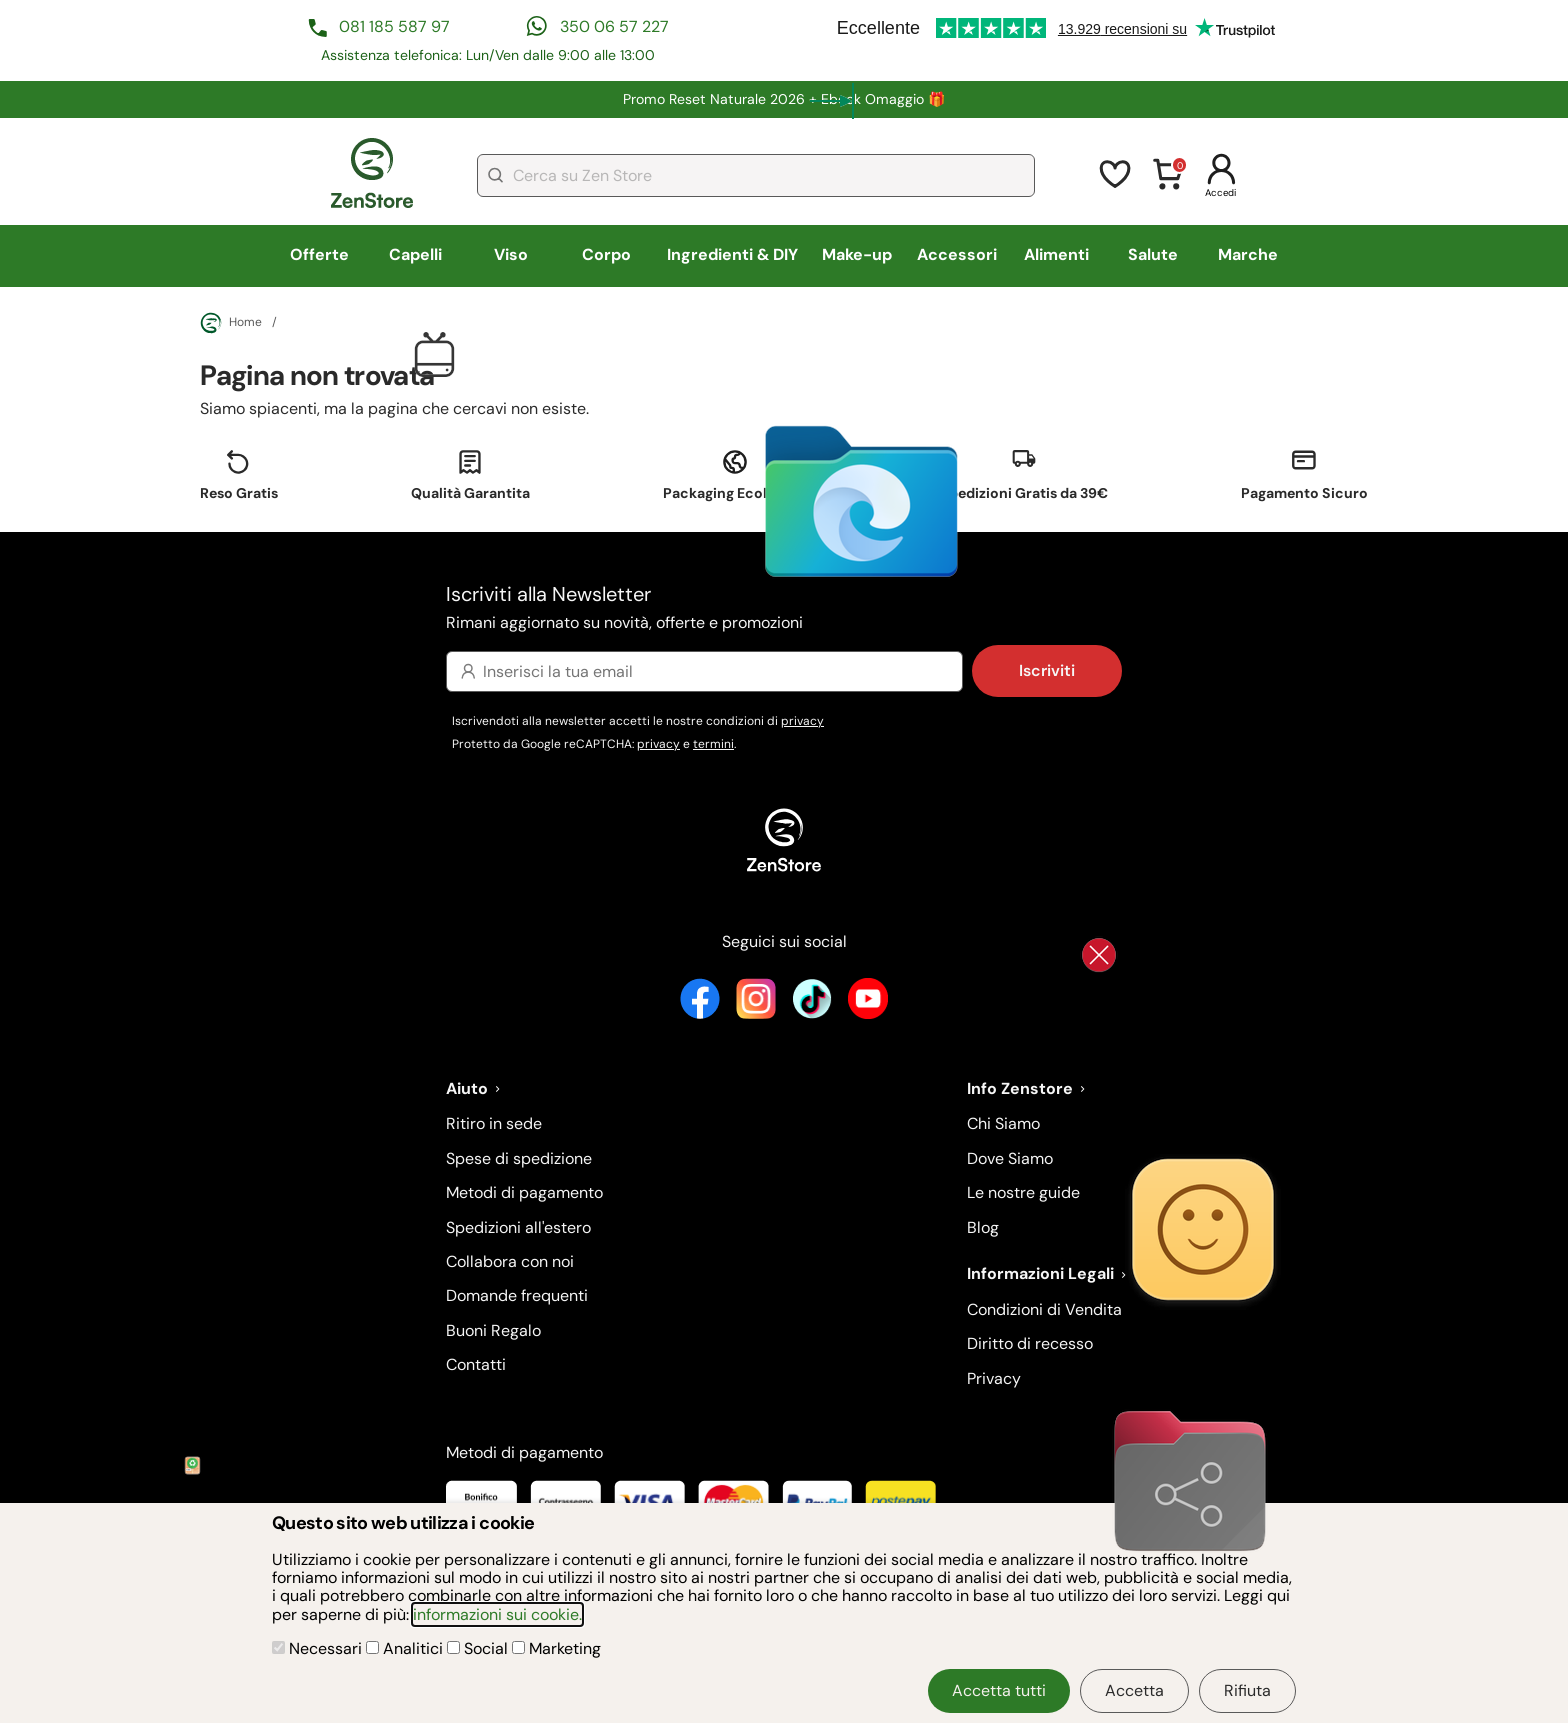 This screenshot has height=1723, width=1568. I want to click on indicates a sync error with a shared file or folder, so click(1099, 955).